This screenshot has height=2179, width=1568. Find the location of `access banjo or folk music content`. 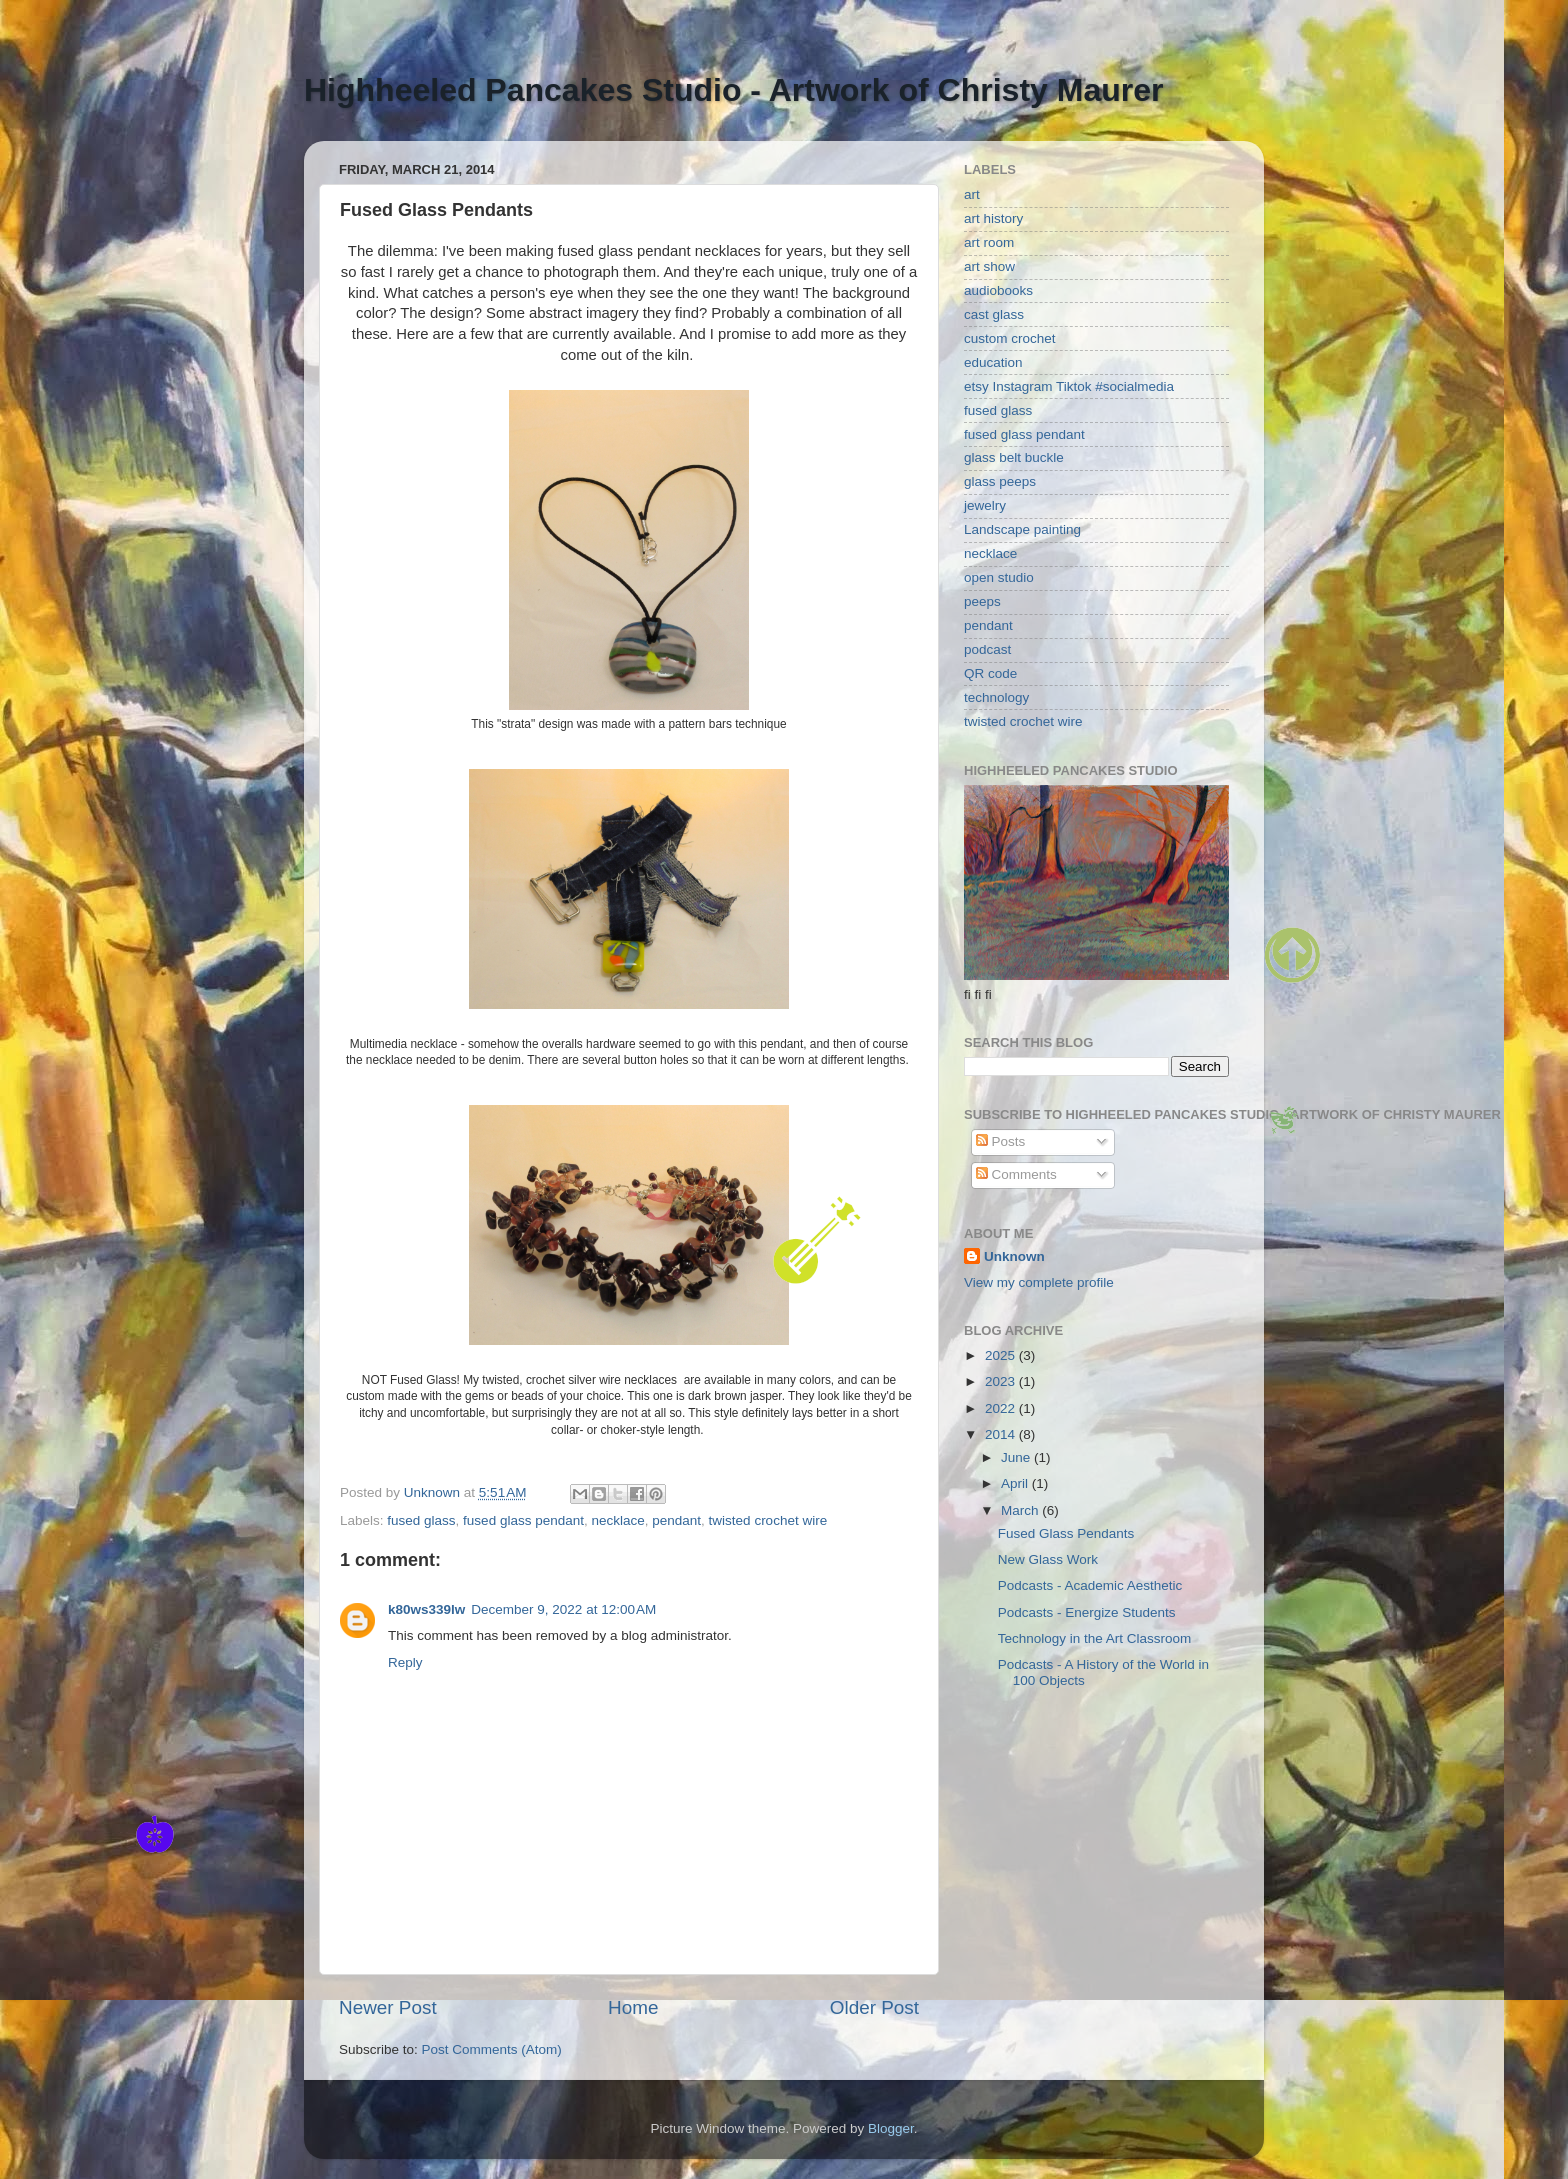

access banjo or folk music content is located at coordinates (817, 1240).